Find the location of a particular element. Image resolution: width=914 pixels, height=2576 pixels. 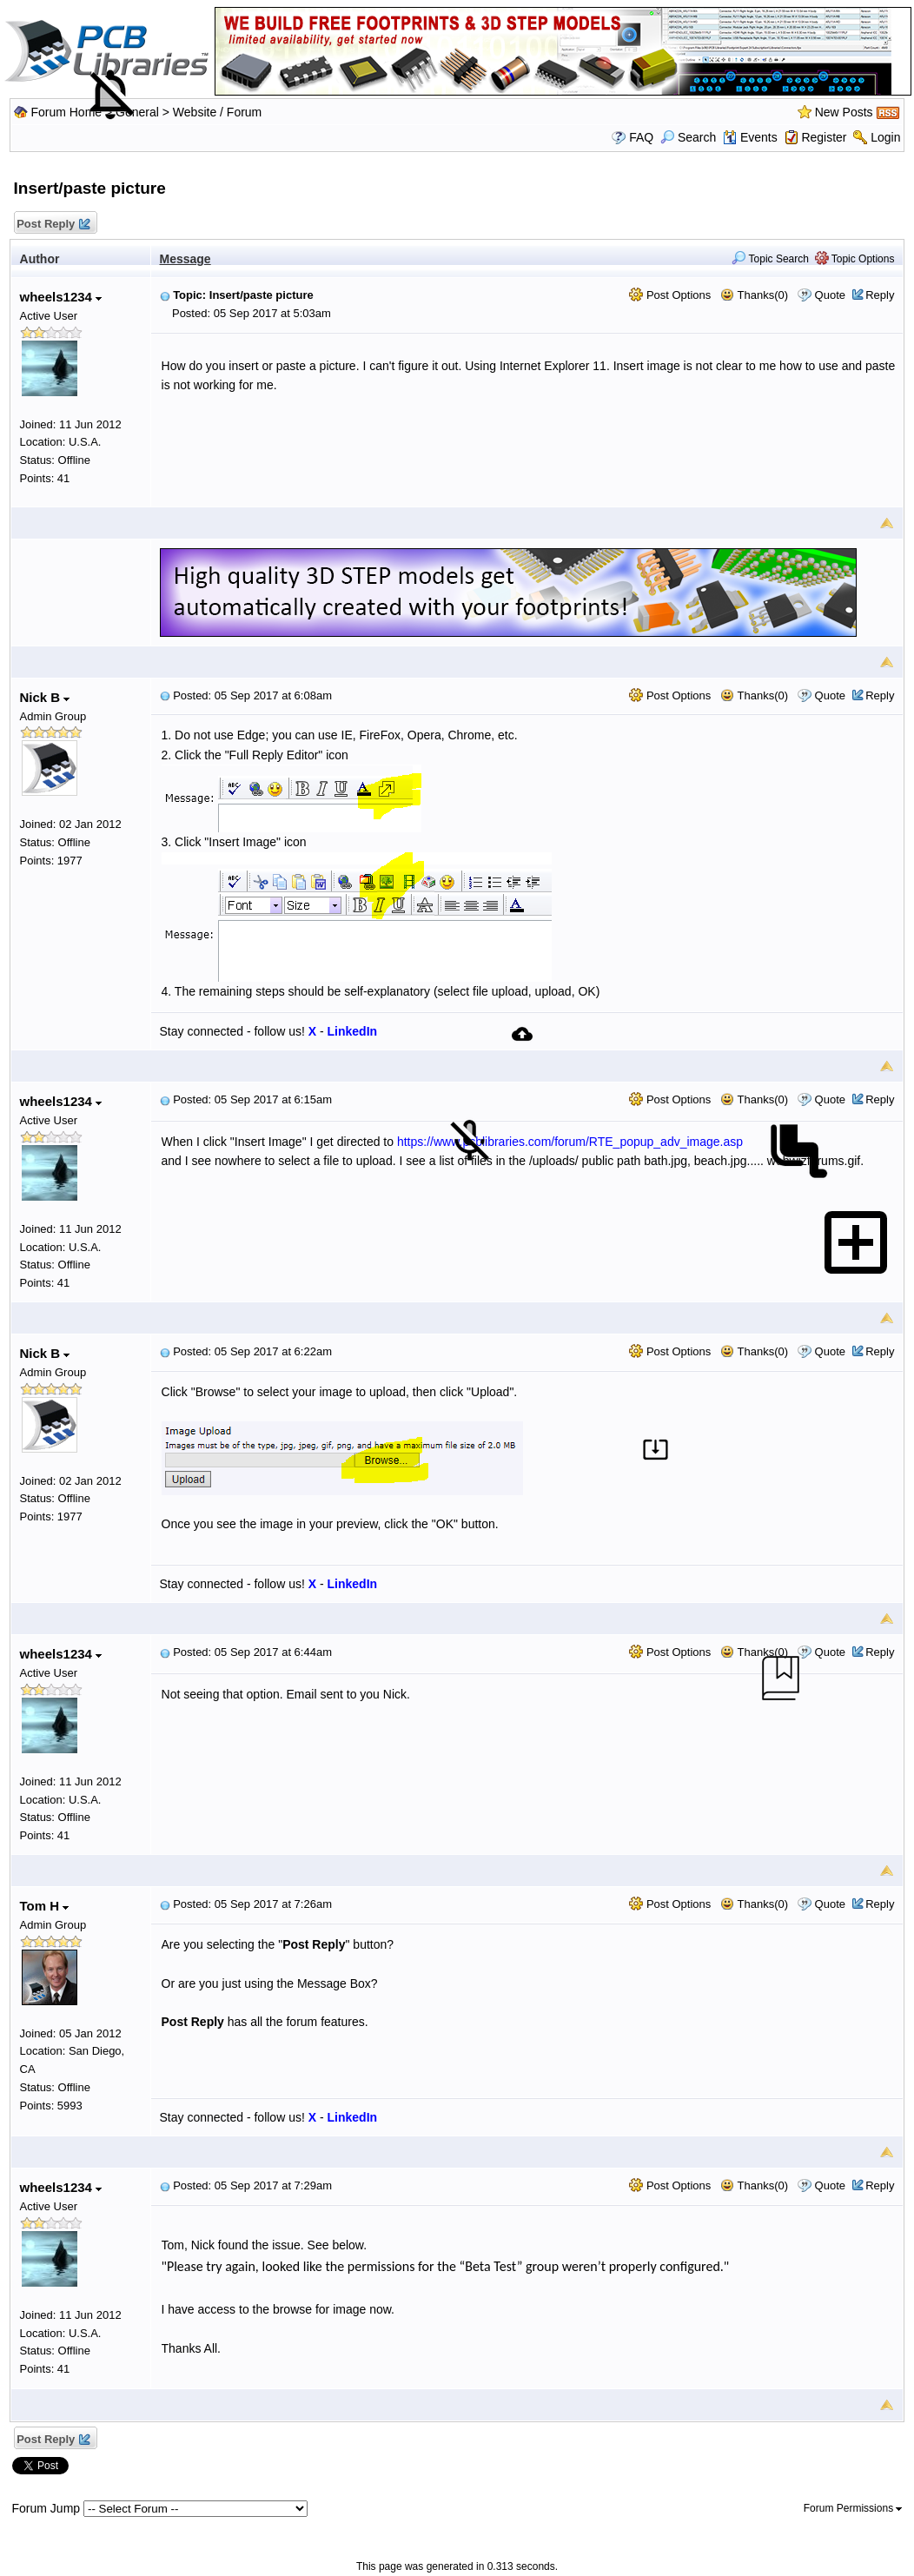

mute or disable notifications is located at coordinates (110, 94).